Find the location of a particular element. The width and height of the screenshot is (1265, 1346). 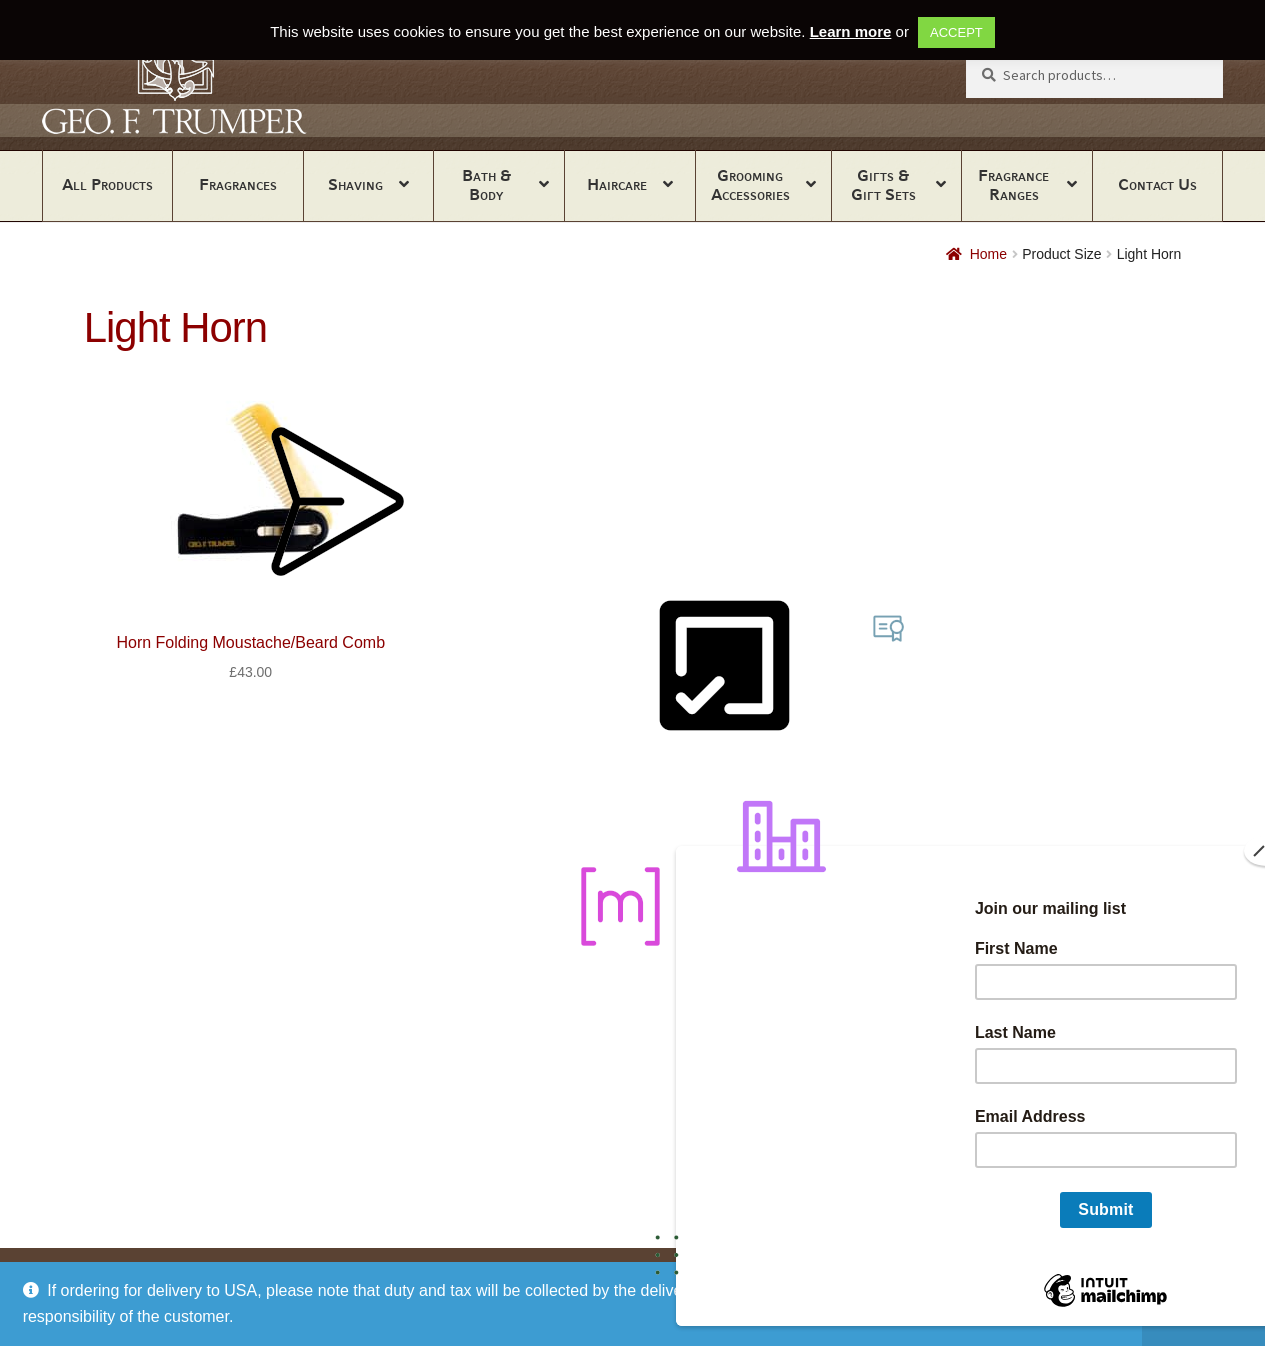

send a message is located at coordinates (329, 501).